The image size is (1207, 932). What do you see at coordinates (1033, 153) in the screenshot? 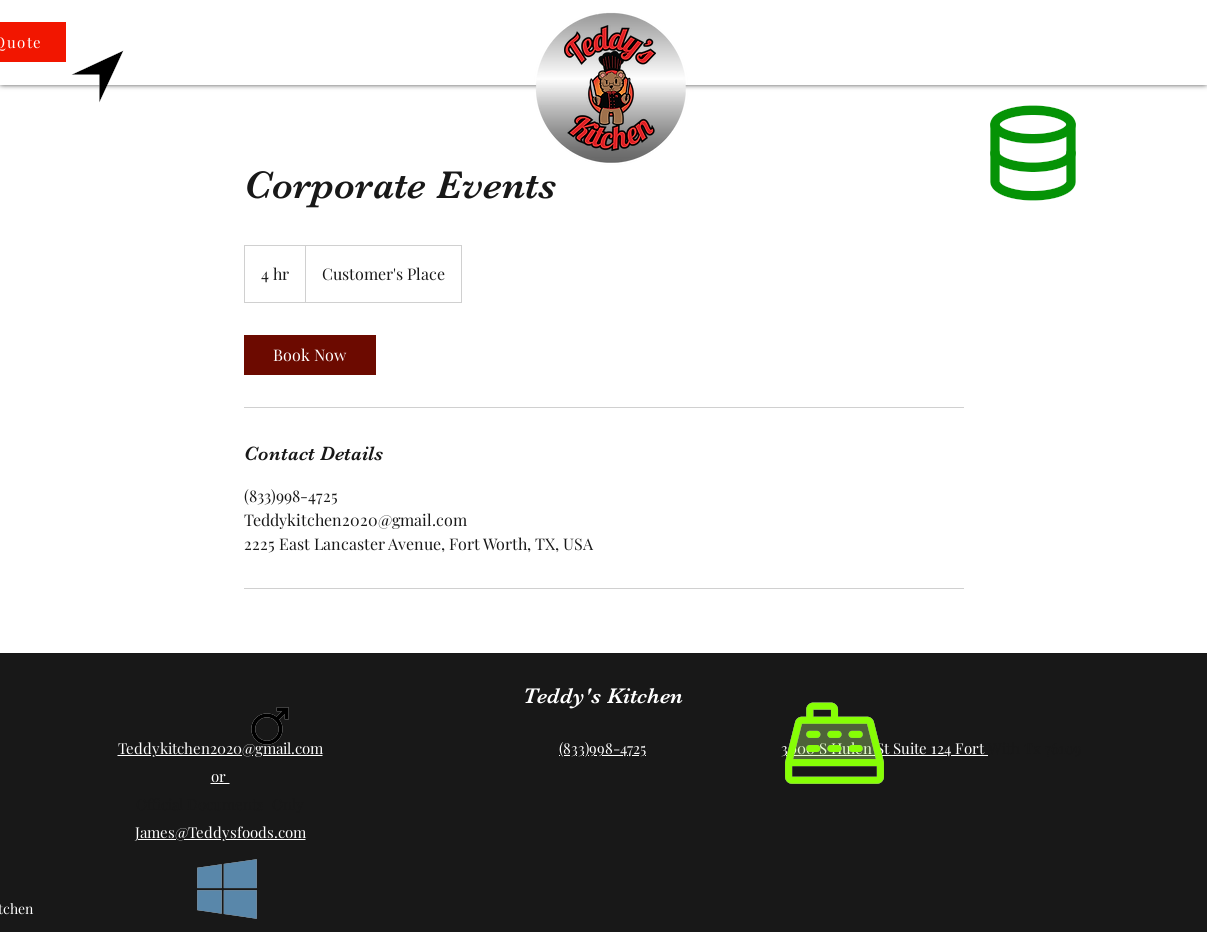
I see `access database or data storage` at bounding box center [1033, 153].